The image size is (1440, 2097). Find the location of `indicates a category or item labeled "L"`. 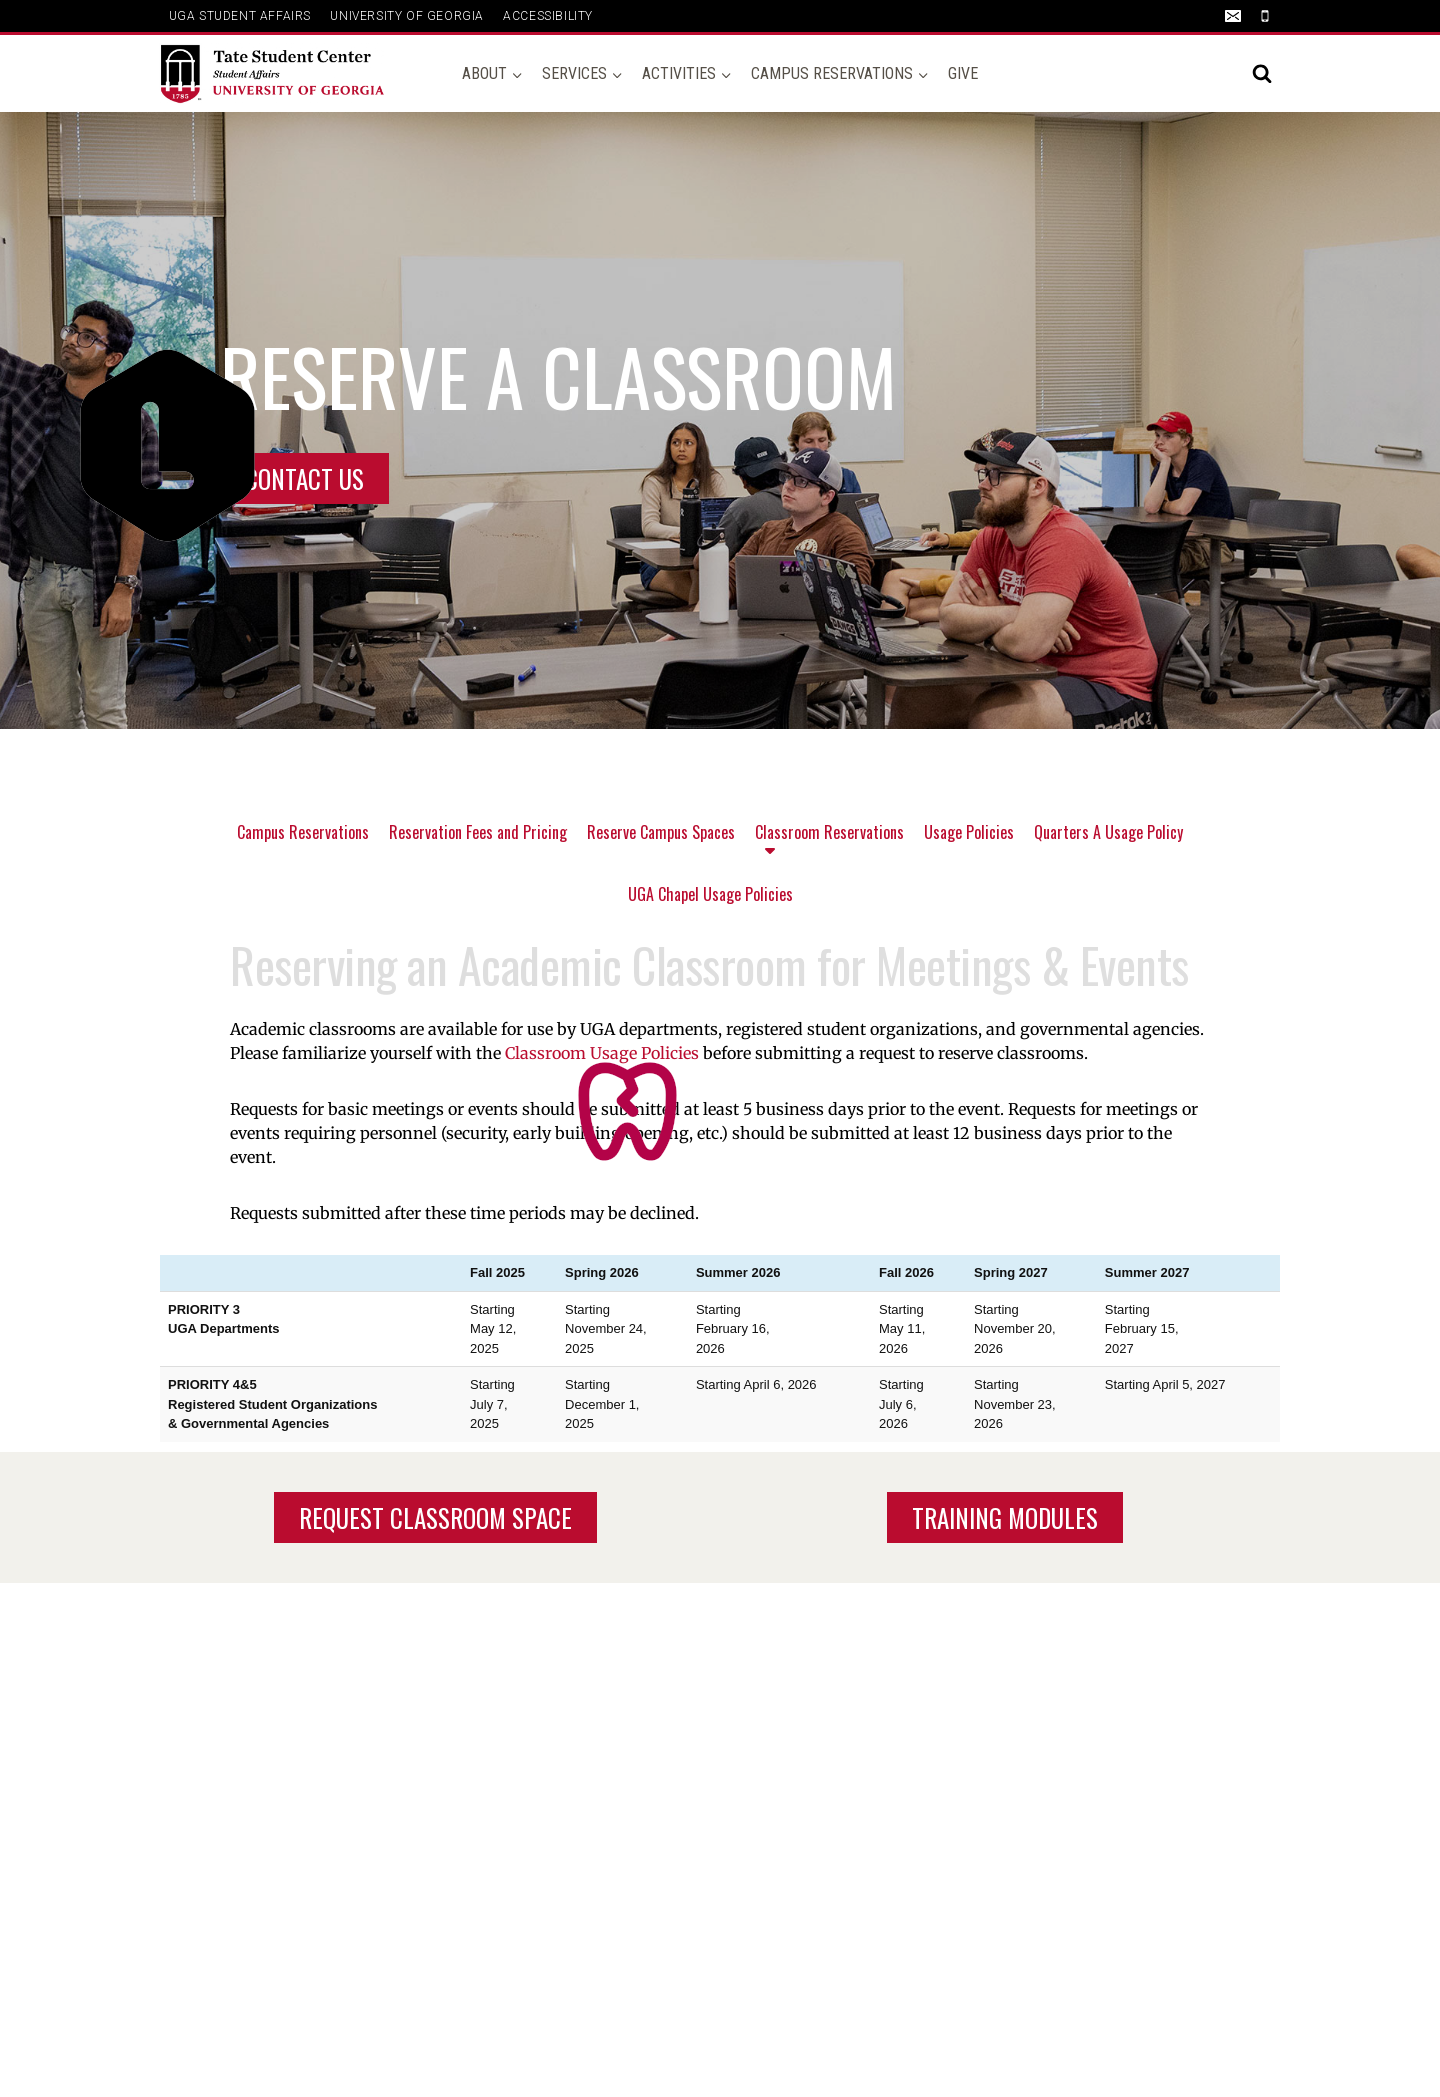

indicates a category or item labeled "L" is located at coordinates (167, 445).